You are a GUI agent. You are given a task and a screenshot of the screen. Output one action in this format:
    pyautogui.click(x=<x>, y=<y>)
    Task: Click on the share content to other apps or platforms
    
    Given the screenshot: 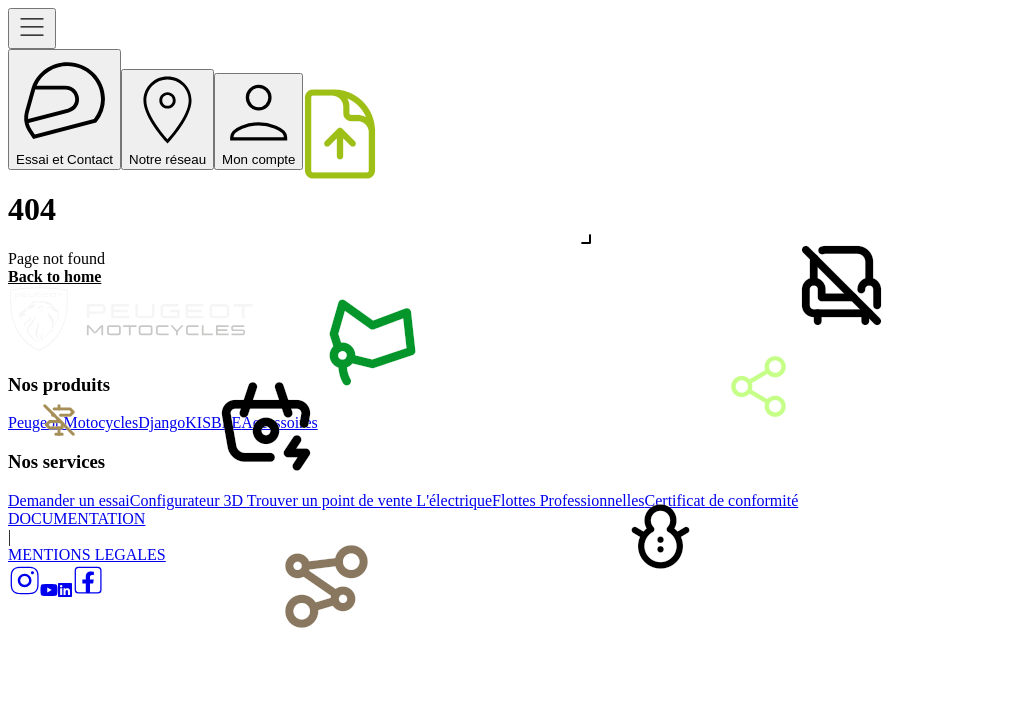 What is the action you would take?
    pyautogui.click(x=761, y=386)
    